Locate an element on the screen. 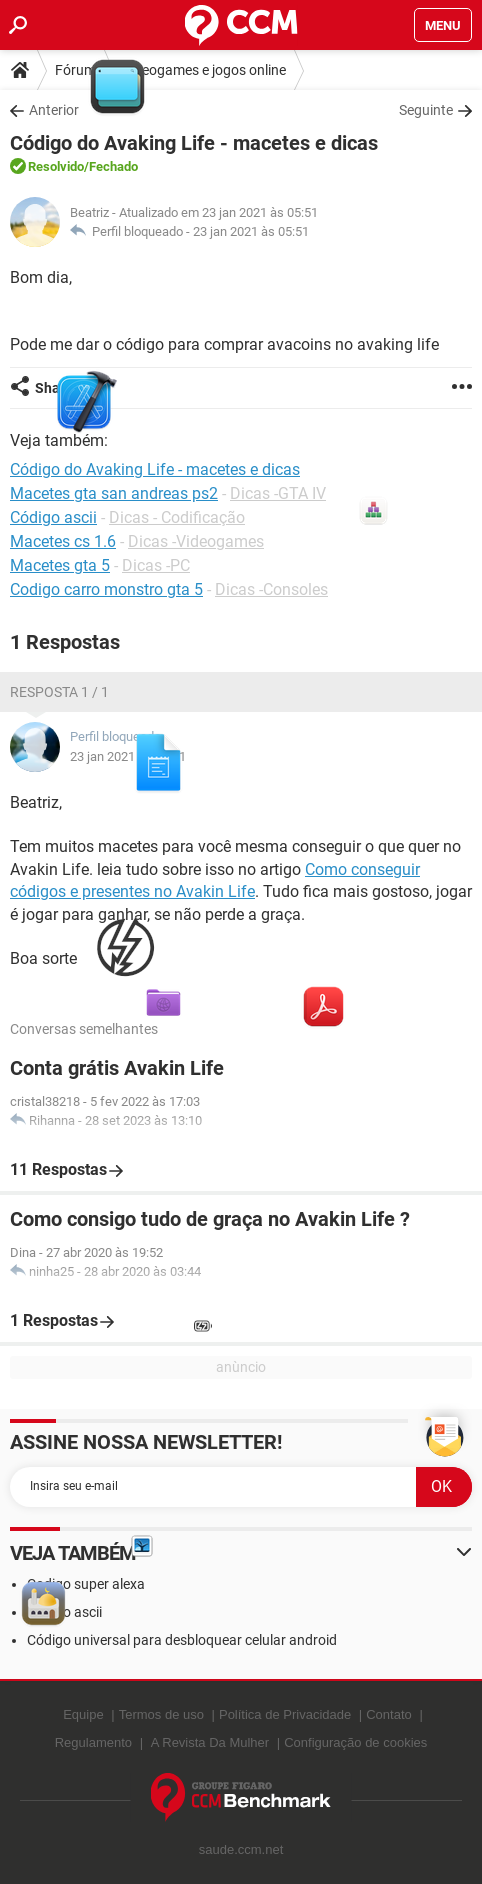  open device hierarchy settings is located at coordinates (373, 510).